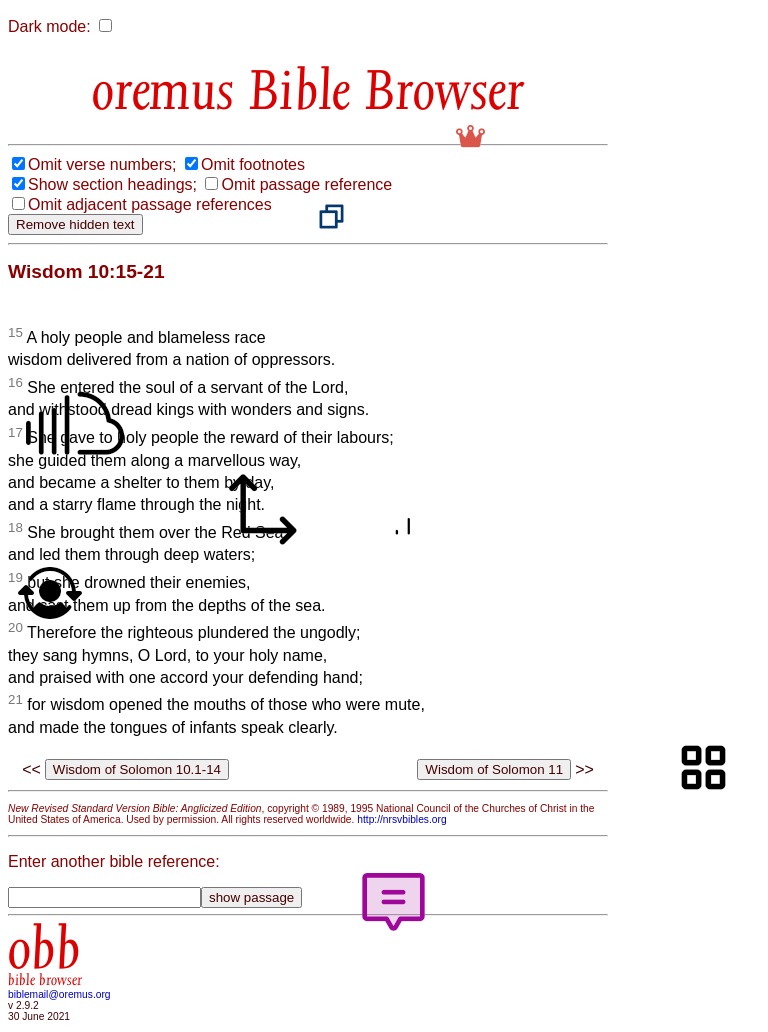 The image size is (768, 1032). Describe the element at coordinates (393, 899) in the screenshot. I see `open chat or messaging` at that location.